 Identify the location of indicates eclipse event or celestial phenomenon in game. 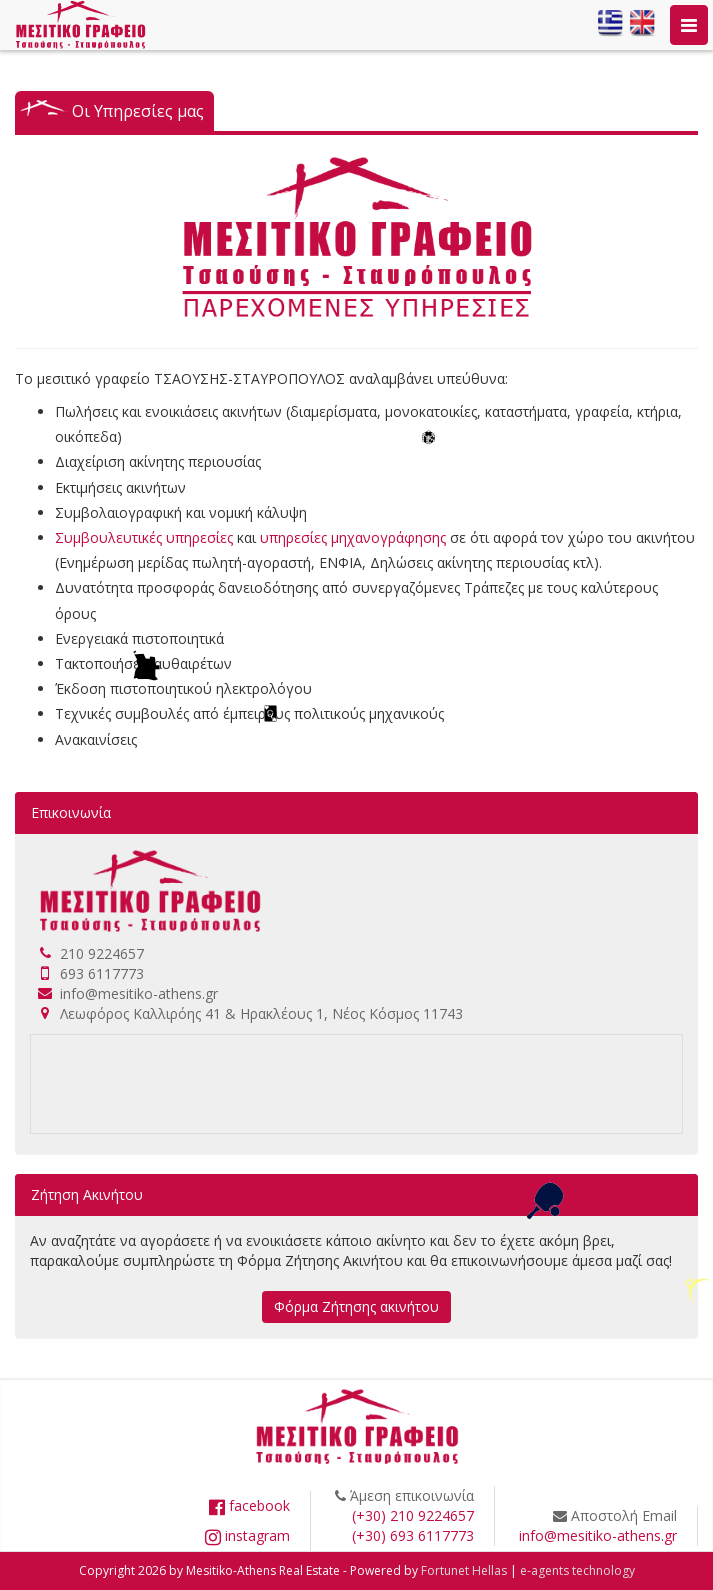
(697, 1290).